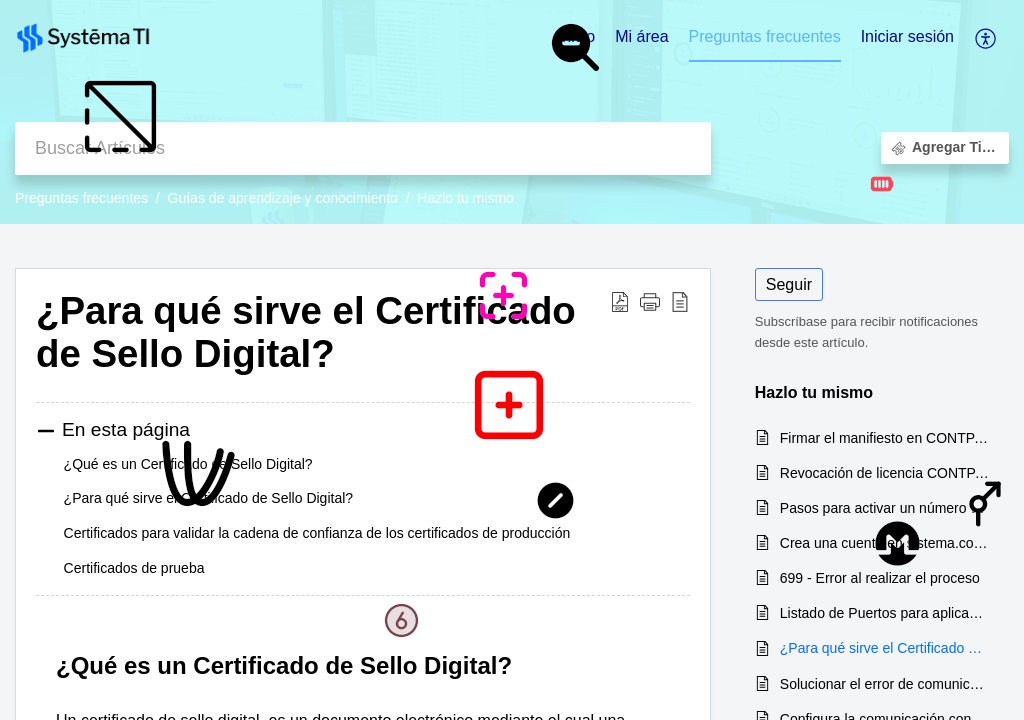  What do you see at coordinates (401, 620) in the screenshot?
I see `indicates step 6 in a multi-step process` at bounding box center [401, 620].